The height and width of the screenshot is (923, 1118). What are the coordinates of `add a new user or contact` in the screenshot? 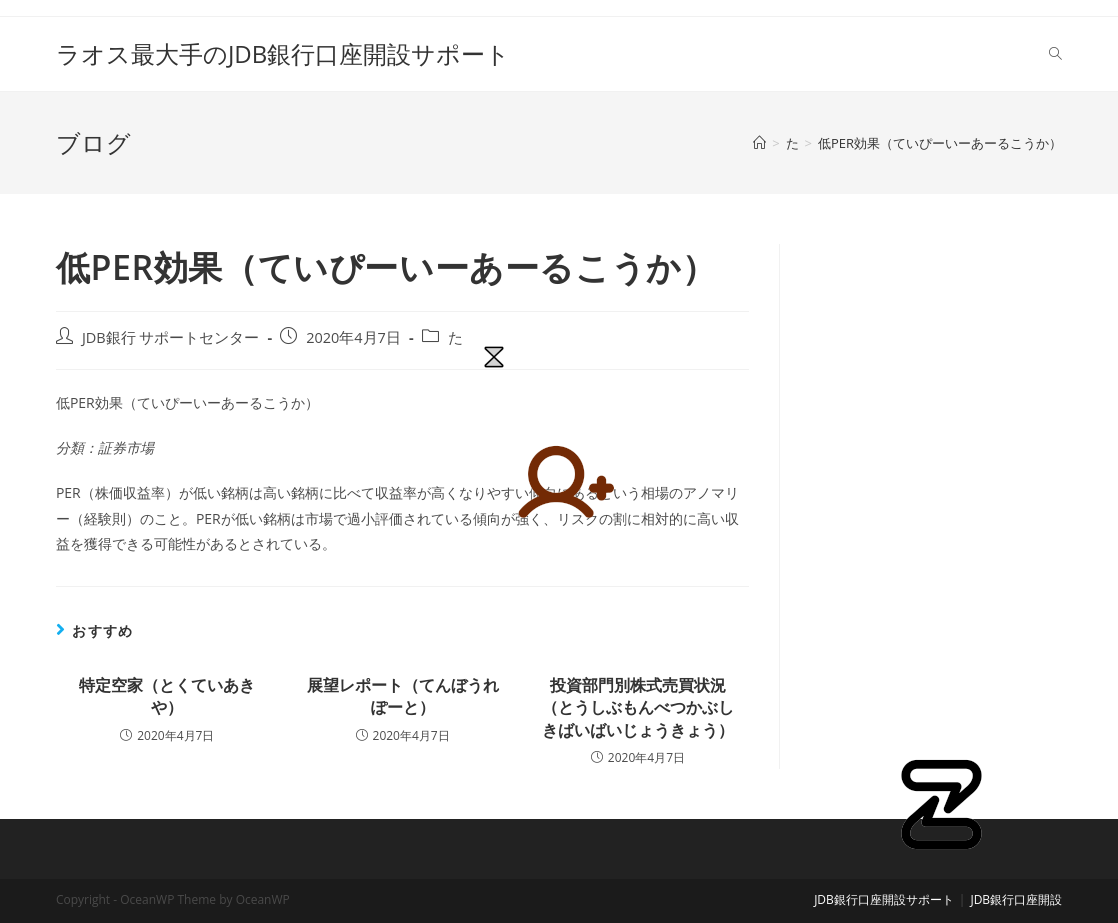 It's located at (564, 485).